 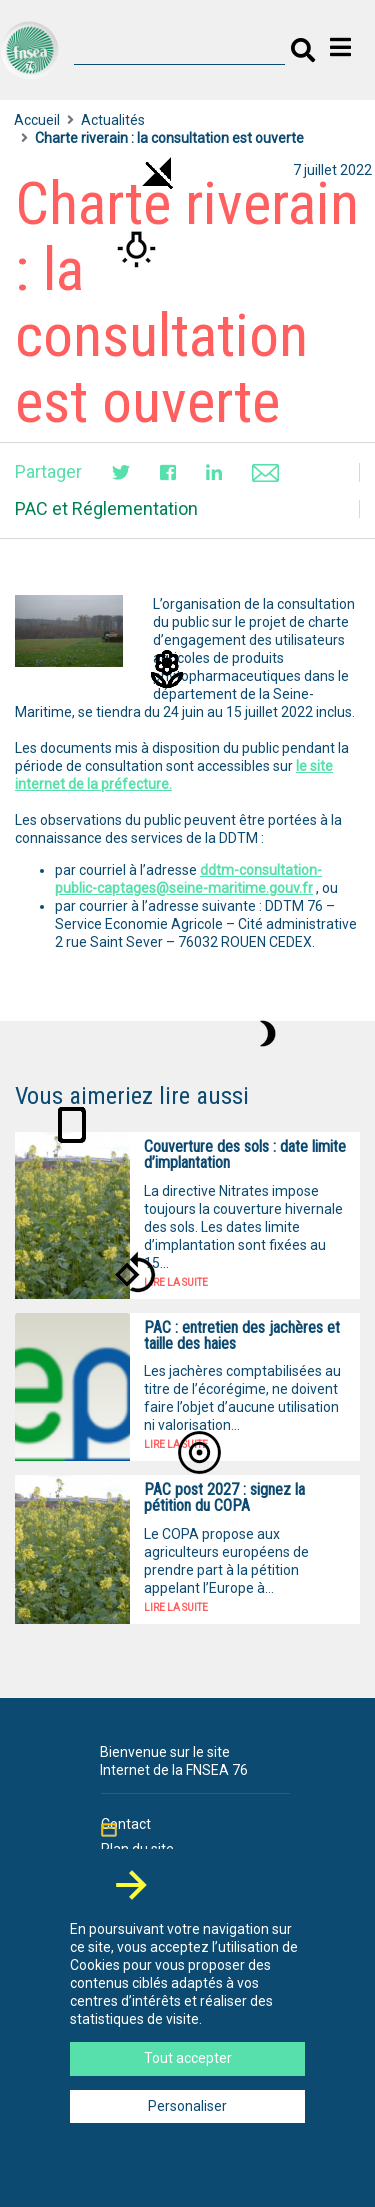 I want to click on play or access media library, so click(x=199, y=1452).